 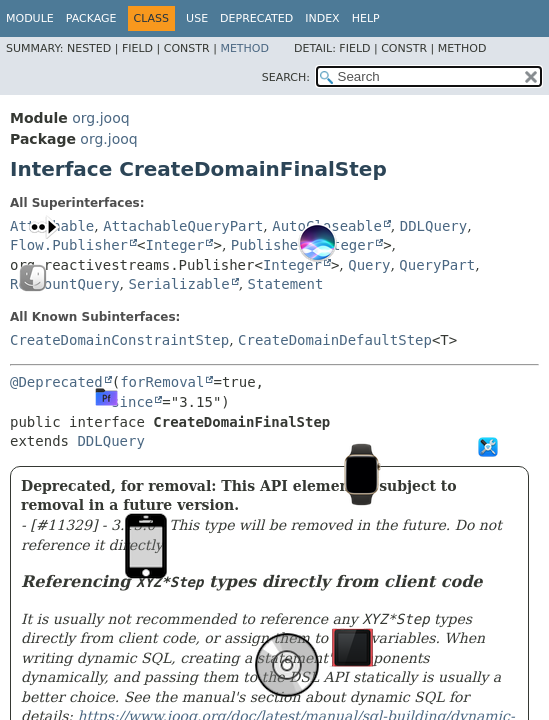 What do you see at coordinates (106, 397) in the screenshot?
I see `open Adobe Portfolio project folder` at bounding box center [106, 397].